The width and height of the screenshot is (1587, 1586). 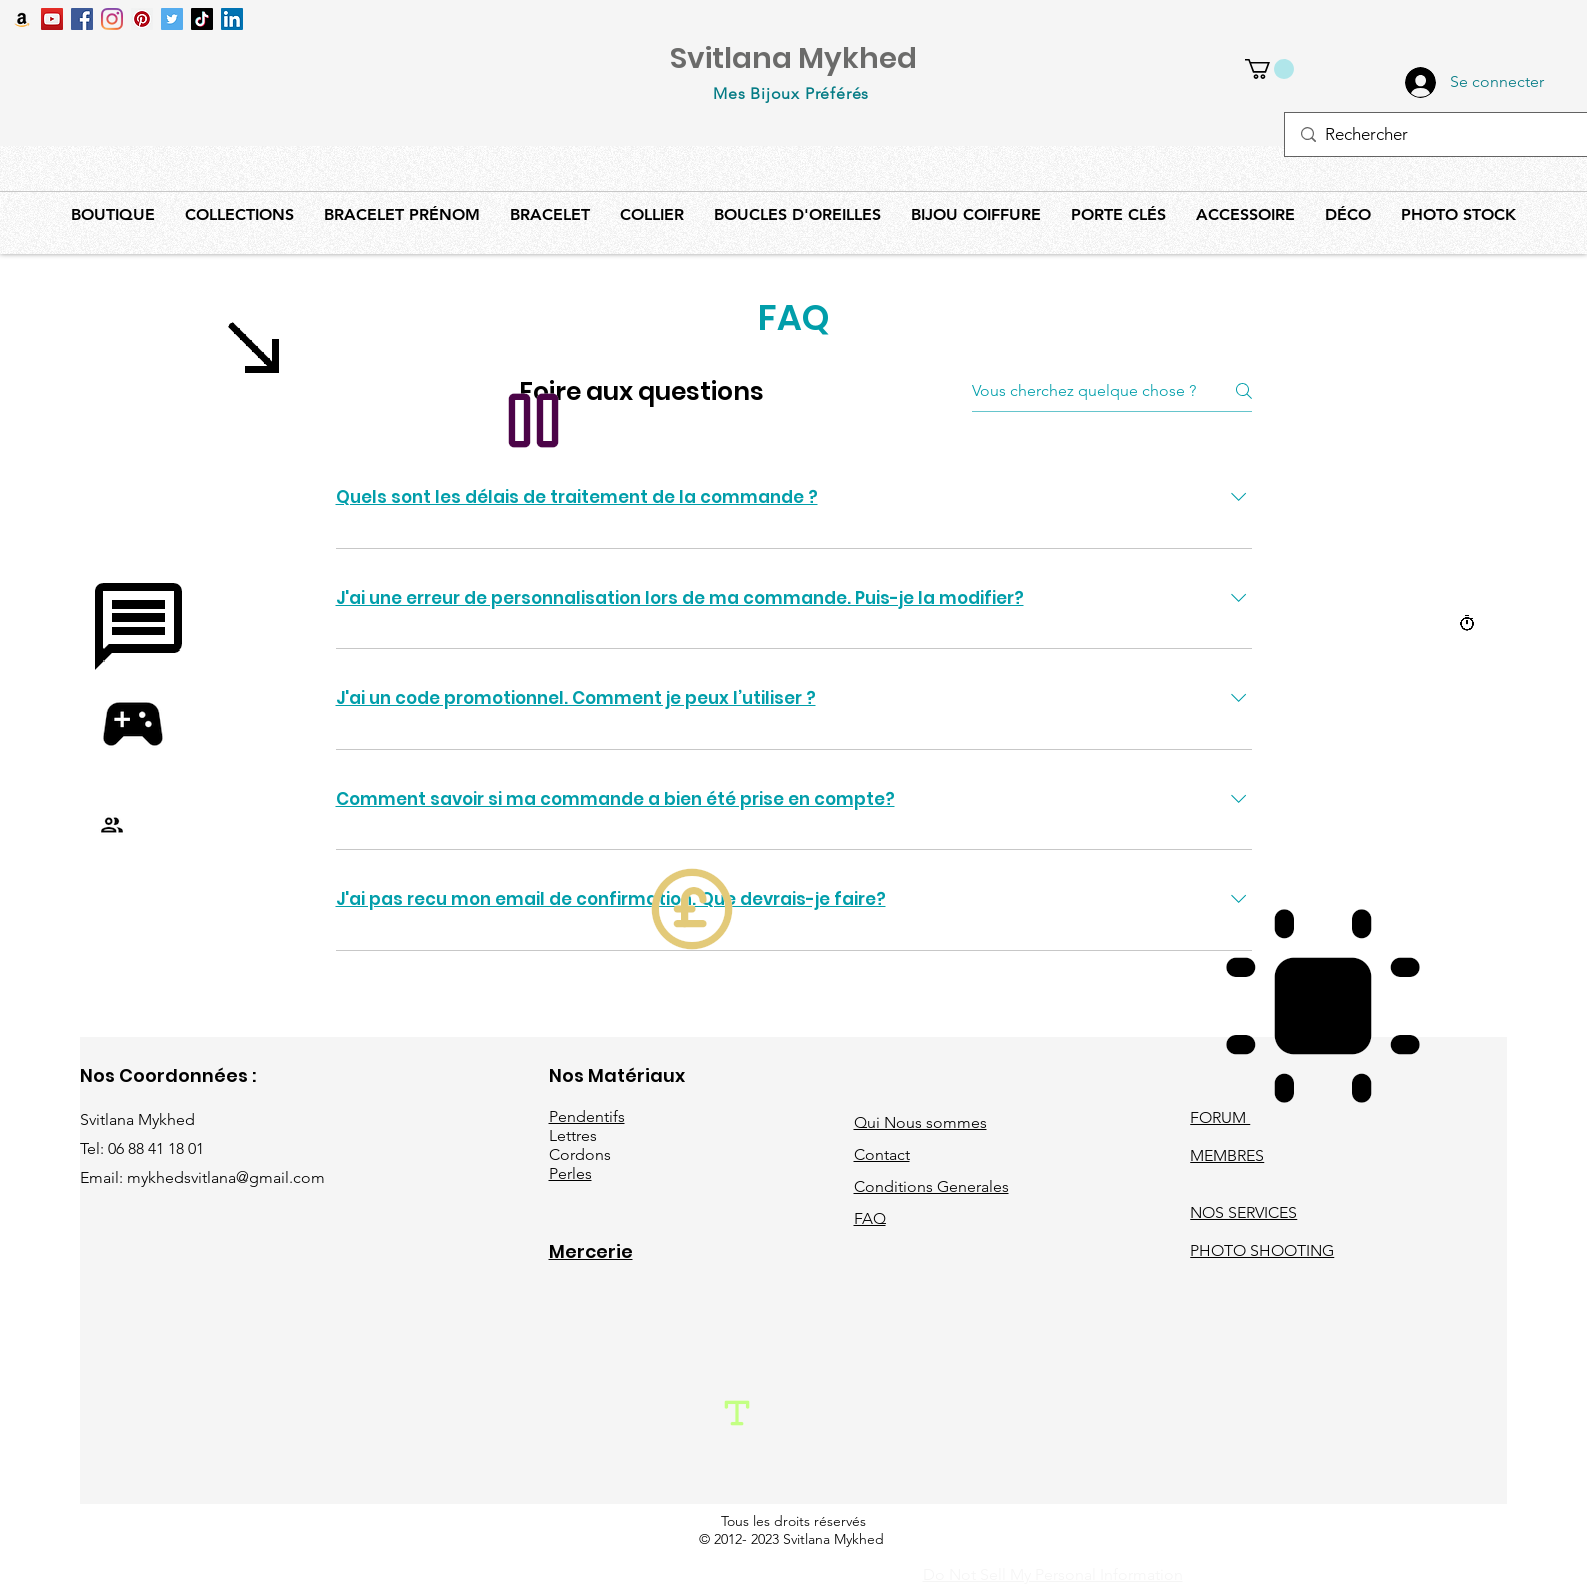 What do you see at coordinates (133, 724) in the screenshot?
I see `access gaming or esports features` at bounding box center [133, 724].